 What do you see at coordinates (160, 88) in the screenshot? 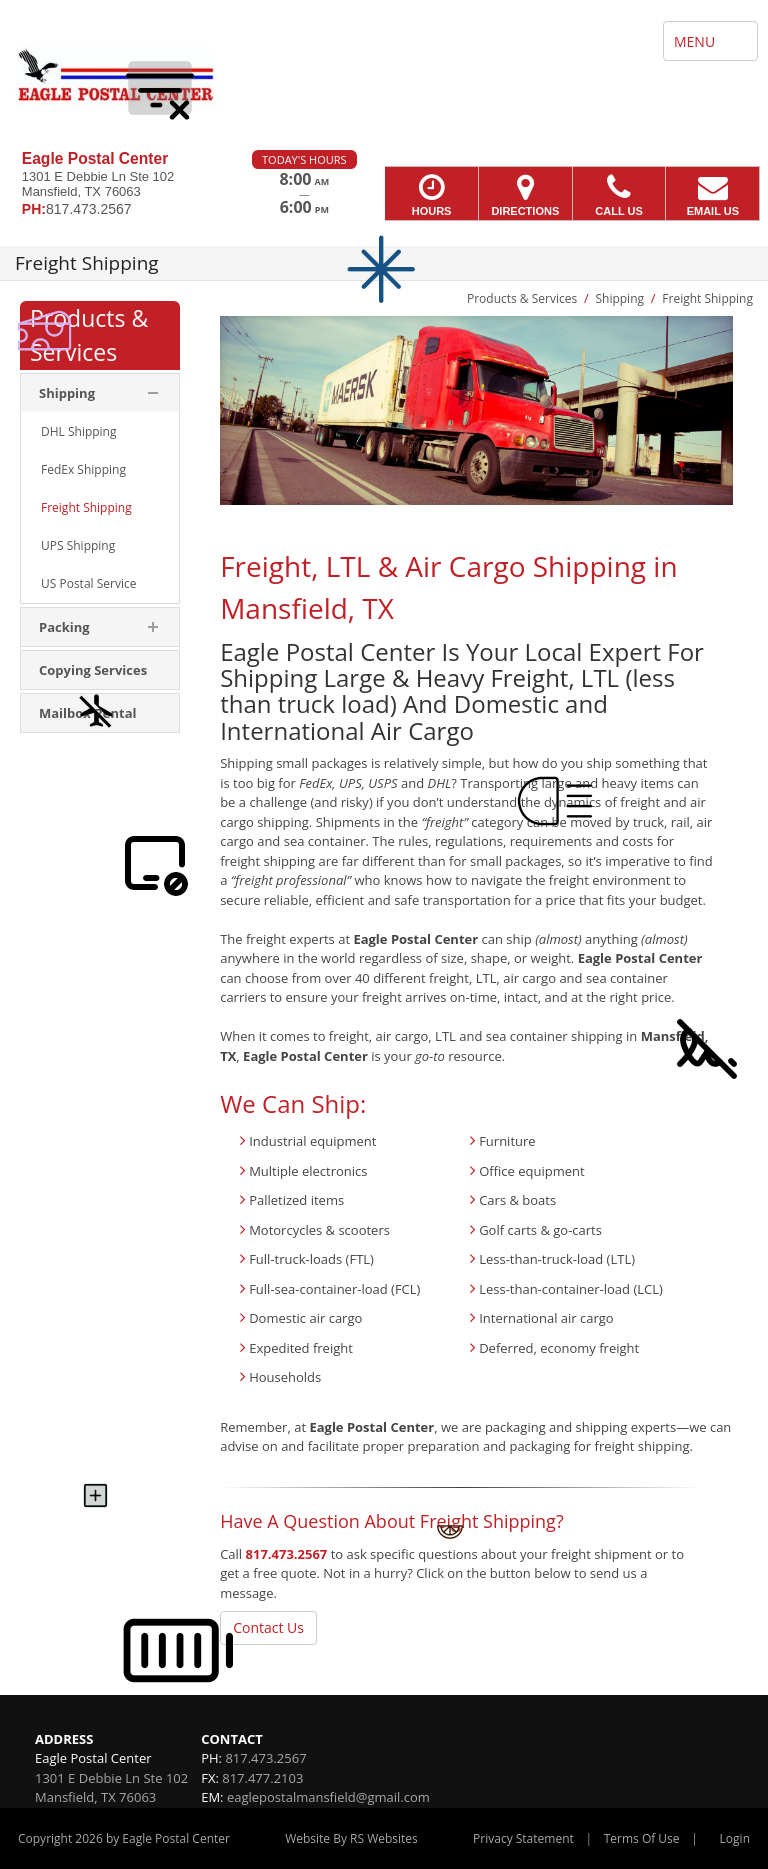
I see `clear all active filters` at bounding box center [160, 88].